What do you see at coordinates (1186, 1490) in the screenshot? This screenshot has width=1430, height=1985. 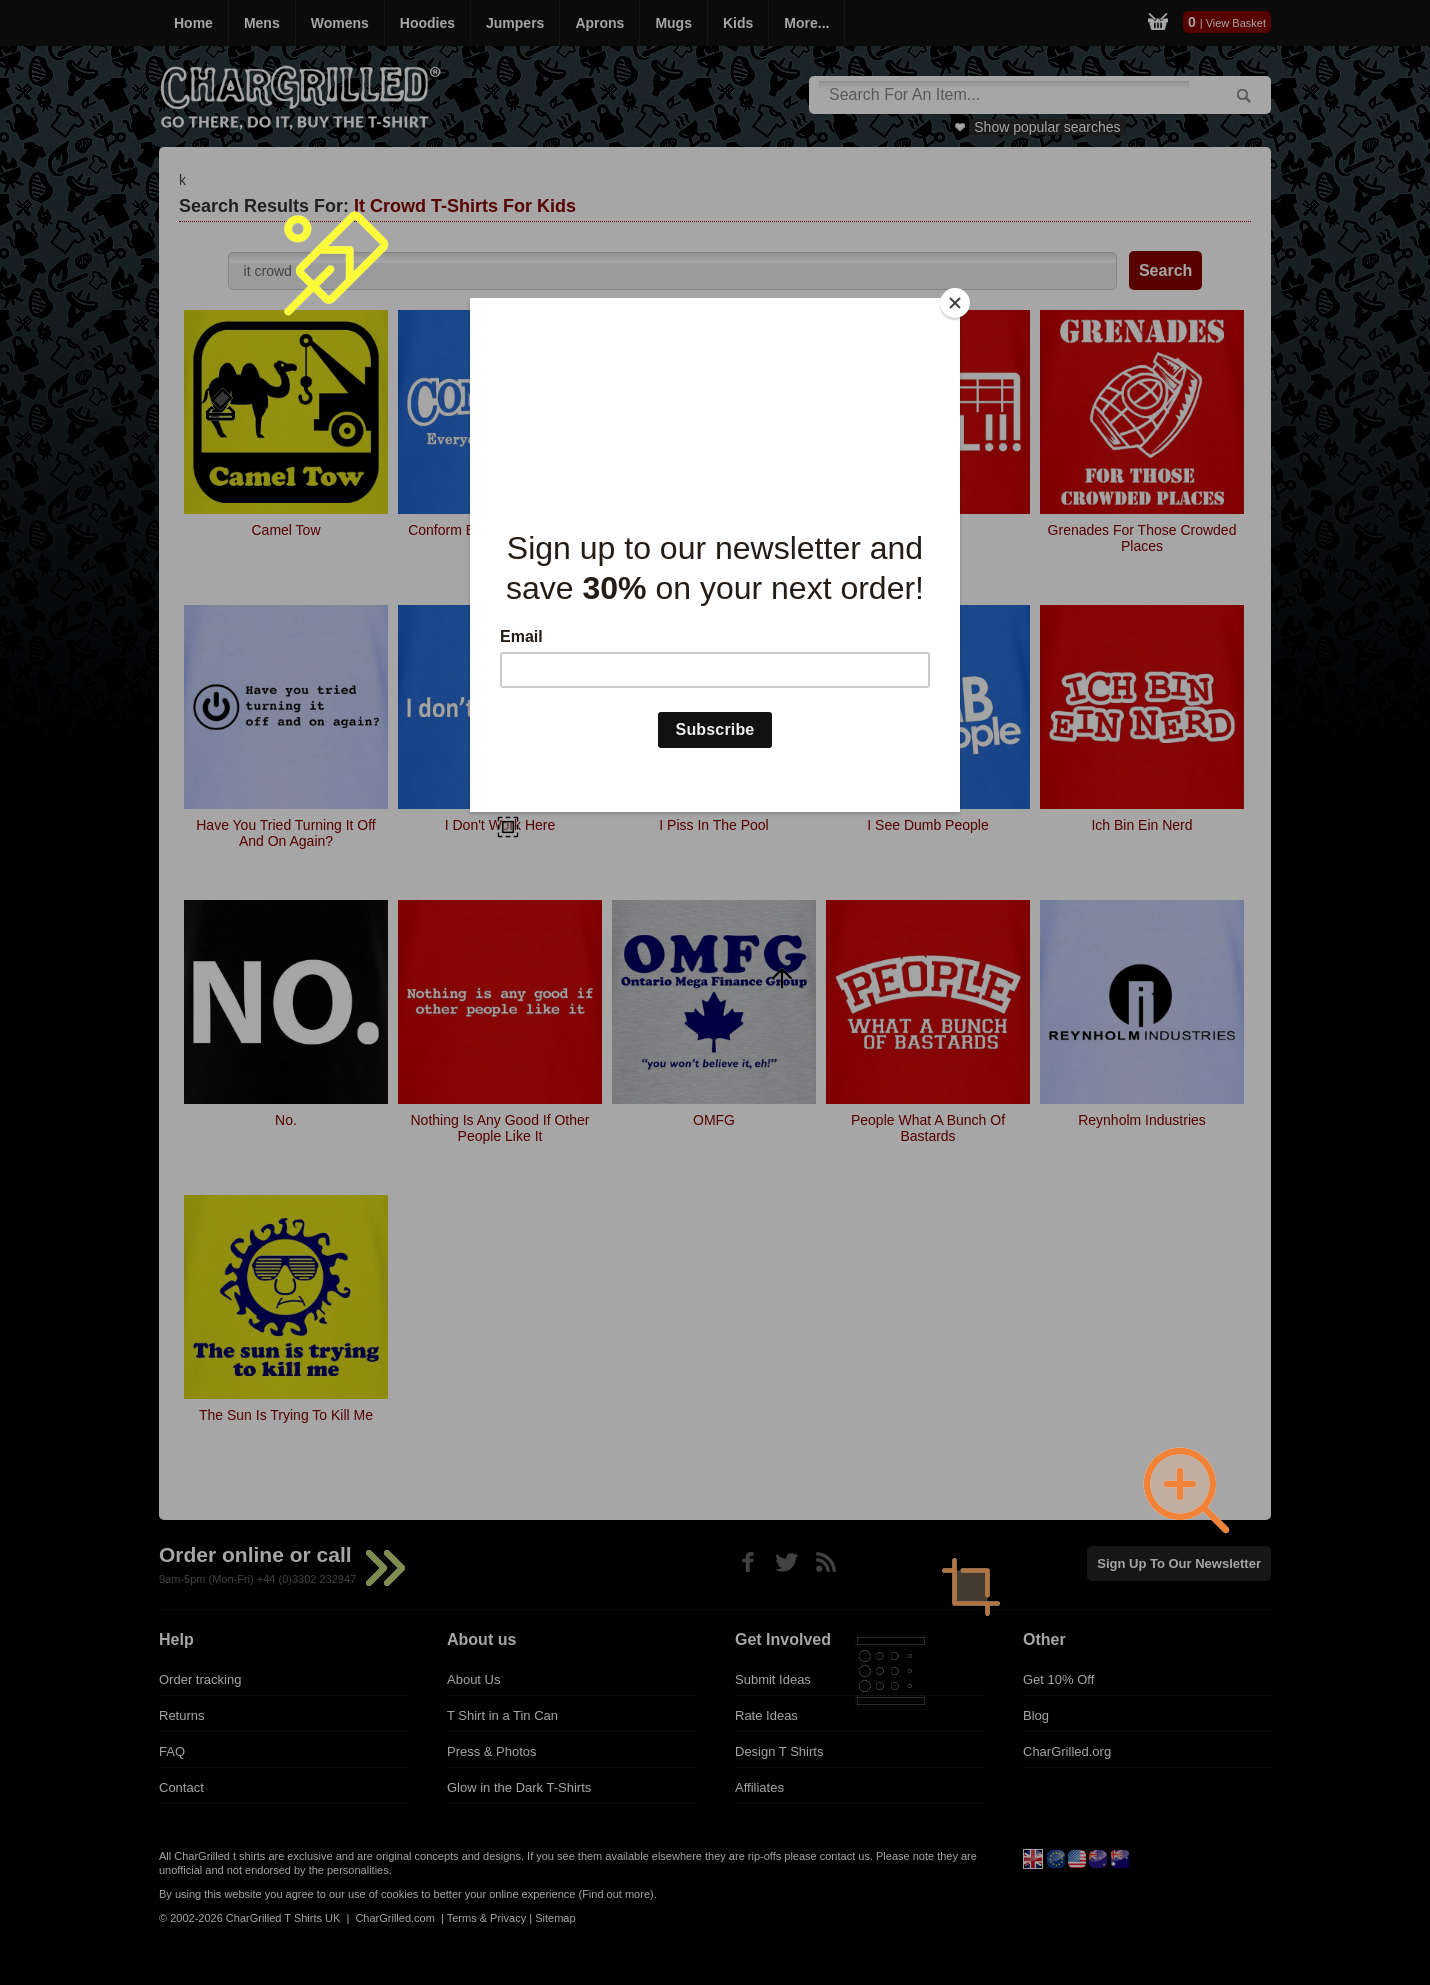 I see `zoom in on content` at bounding box center [1186, 1490].